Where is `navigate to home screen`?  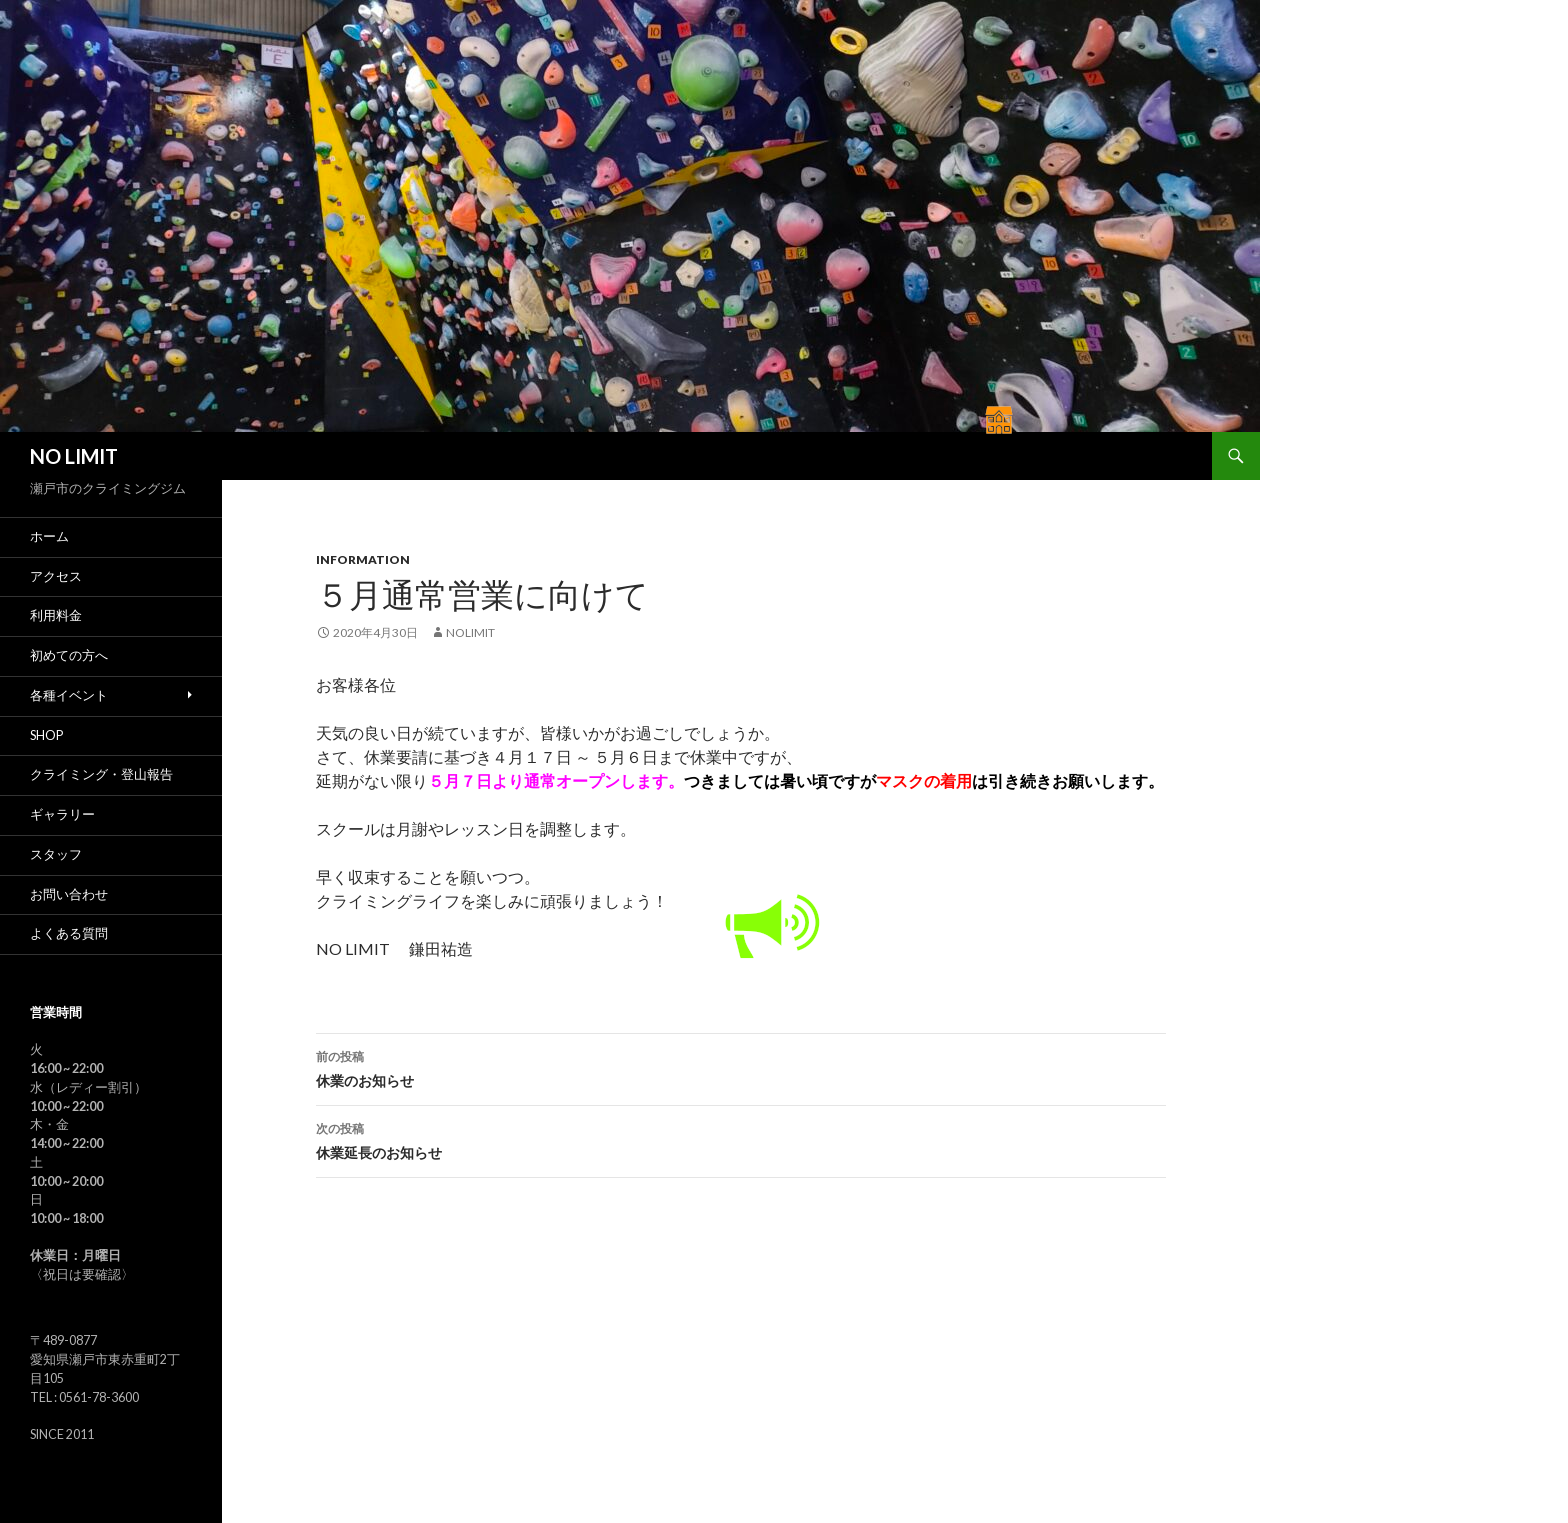 navigate to home screen is located at coordinates (999, 420).